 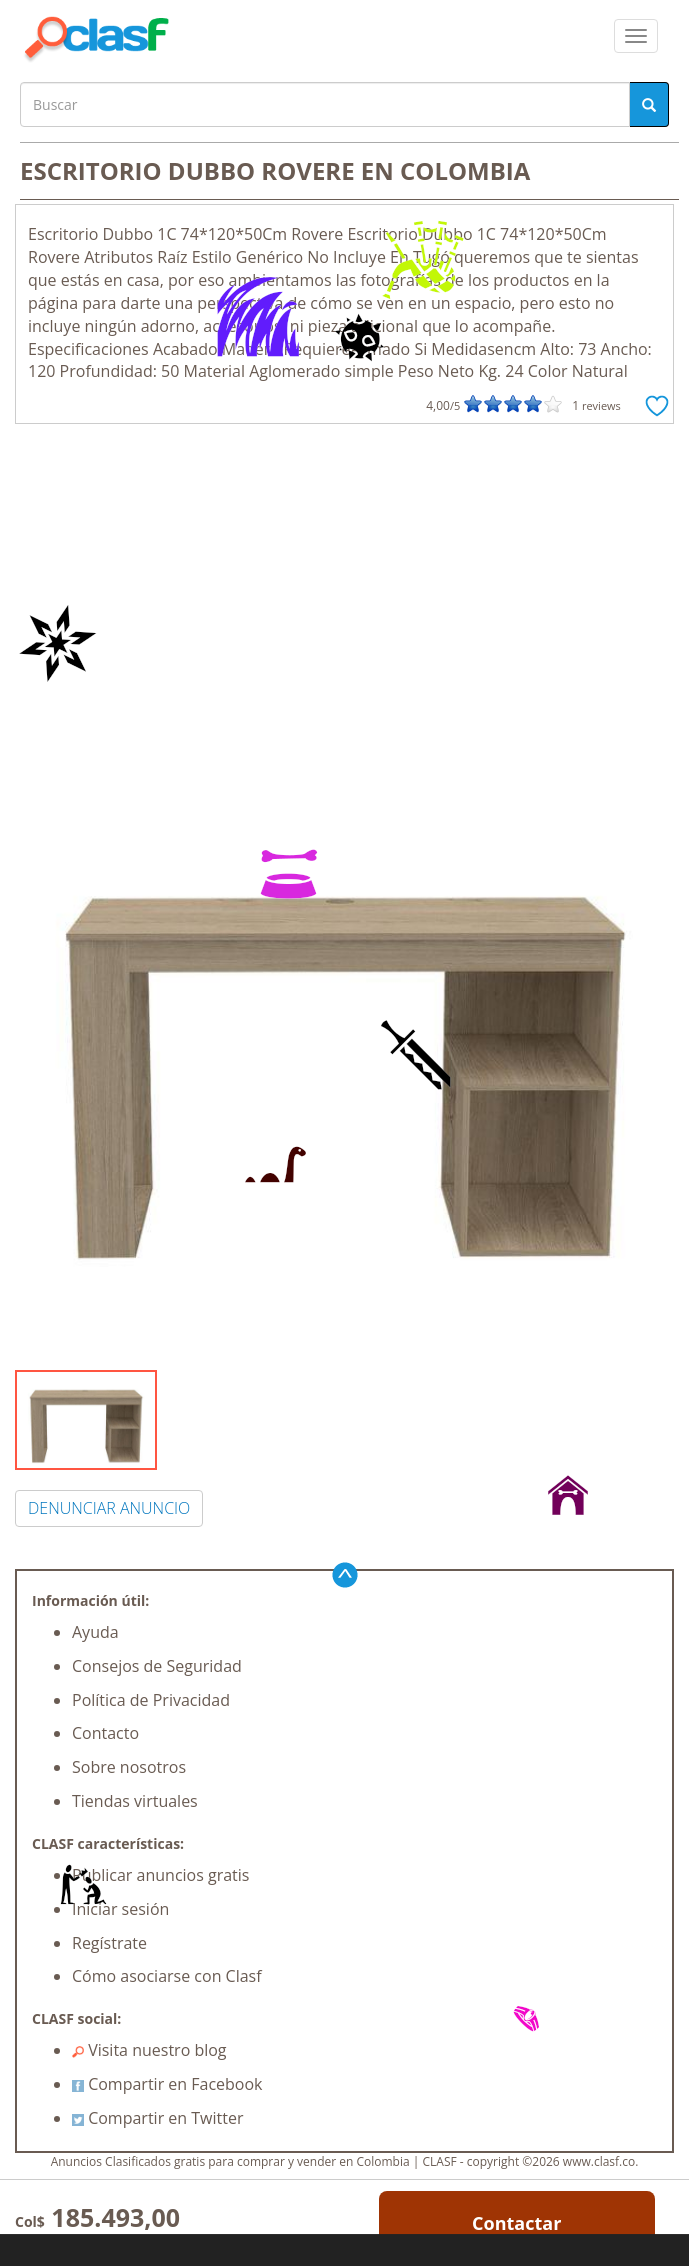 I want to click on indicates a coronation or crowning ceremony event, so click(x=83, y=1884).